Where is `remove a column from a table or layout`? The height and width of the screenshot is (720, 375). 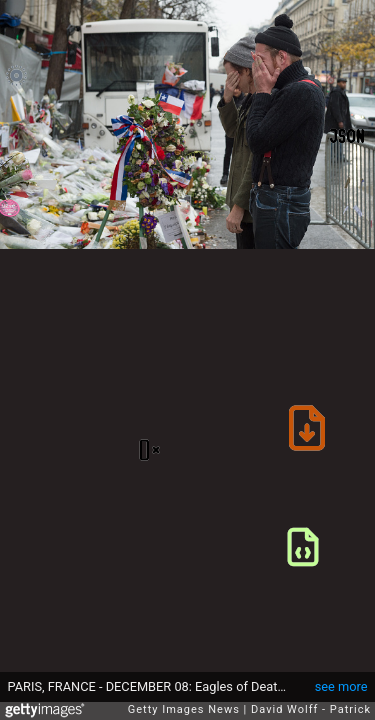 remove a column from a table or layout is located at coordinates (149, 450).